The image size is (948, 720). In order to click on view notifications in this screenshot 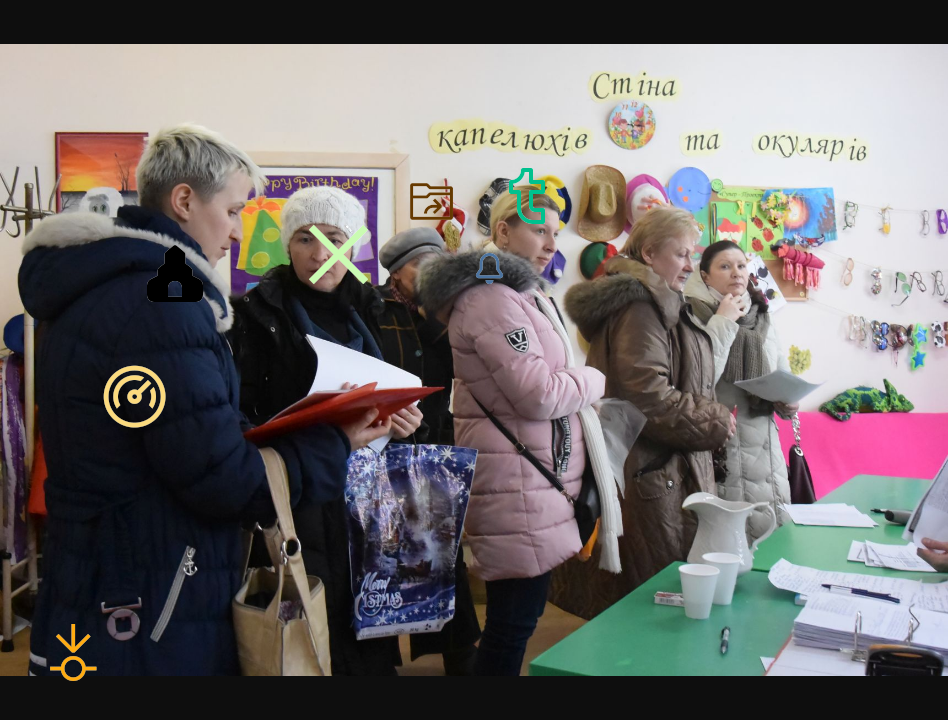, I will do `click(489, 268)`.